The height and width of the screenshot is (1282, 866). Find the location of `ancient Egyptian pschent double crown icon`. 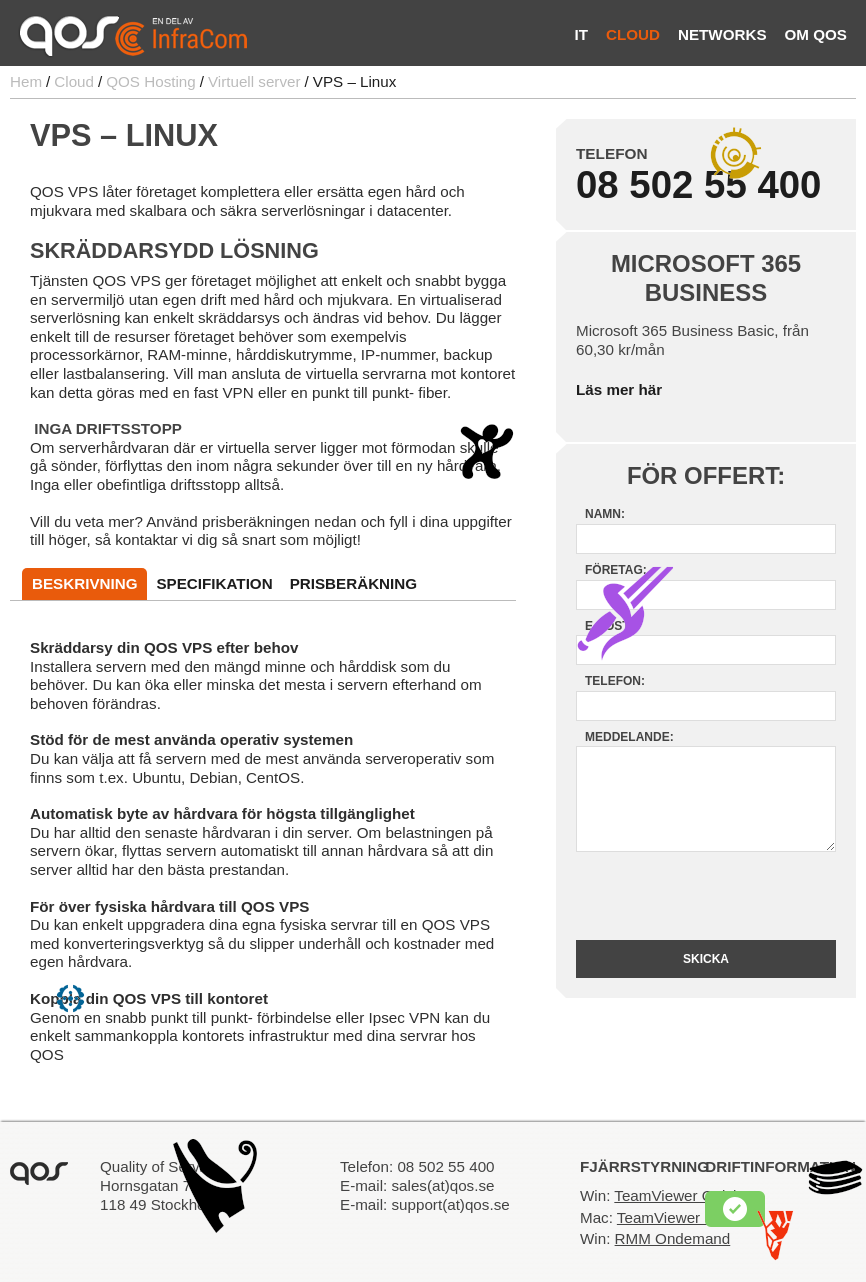

ancient Egyptian pschent double crown icon is located at coordinates (215, 1186).